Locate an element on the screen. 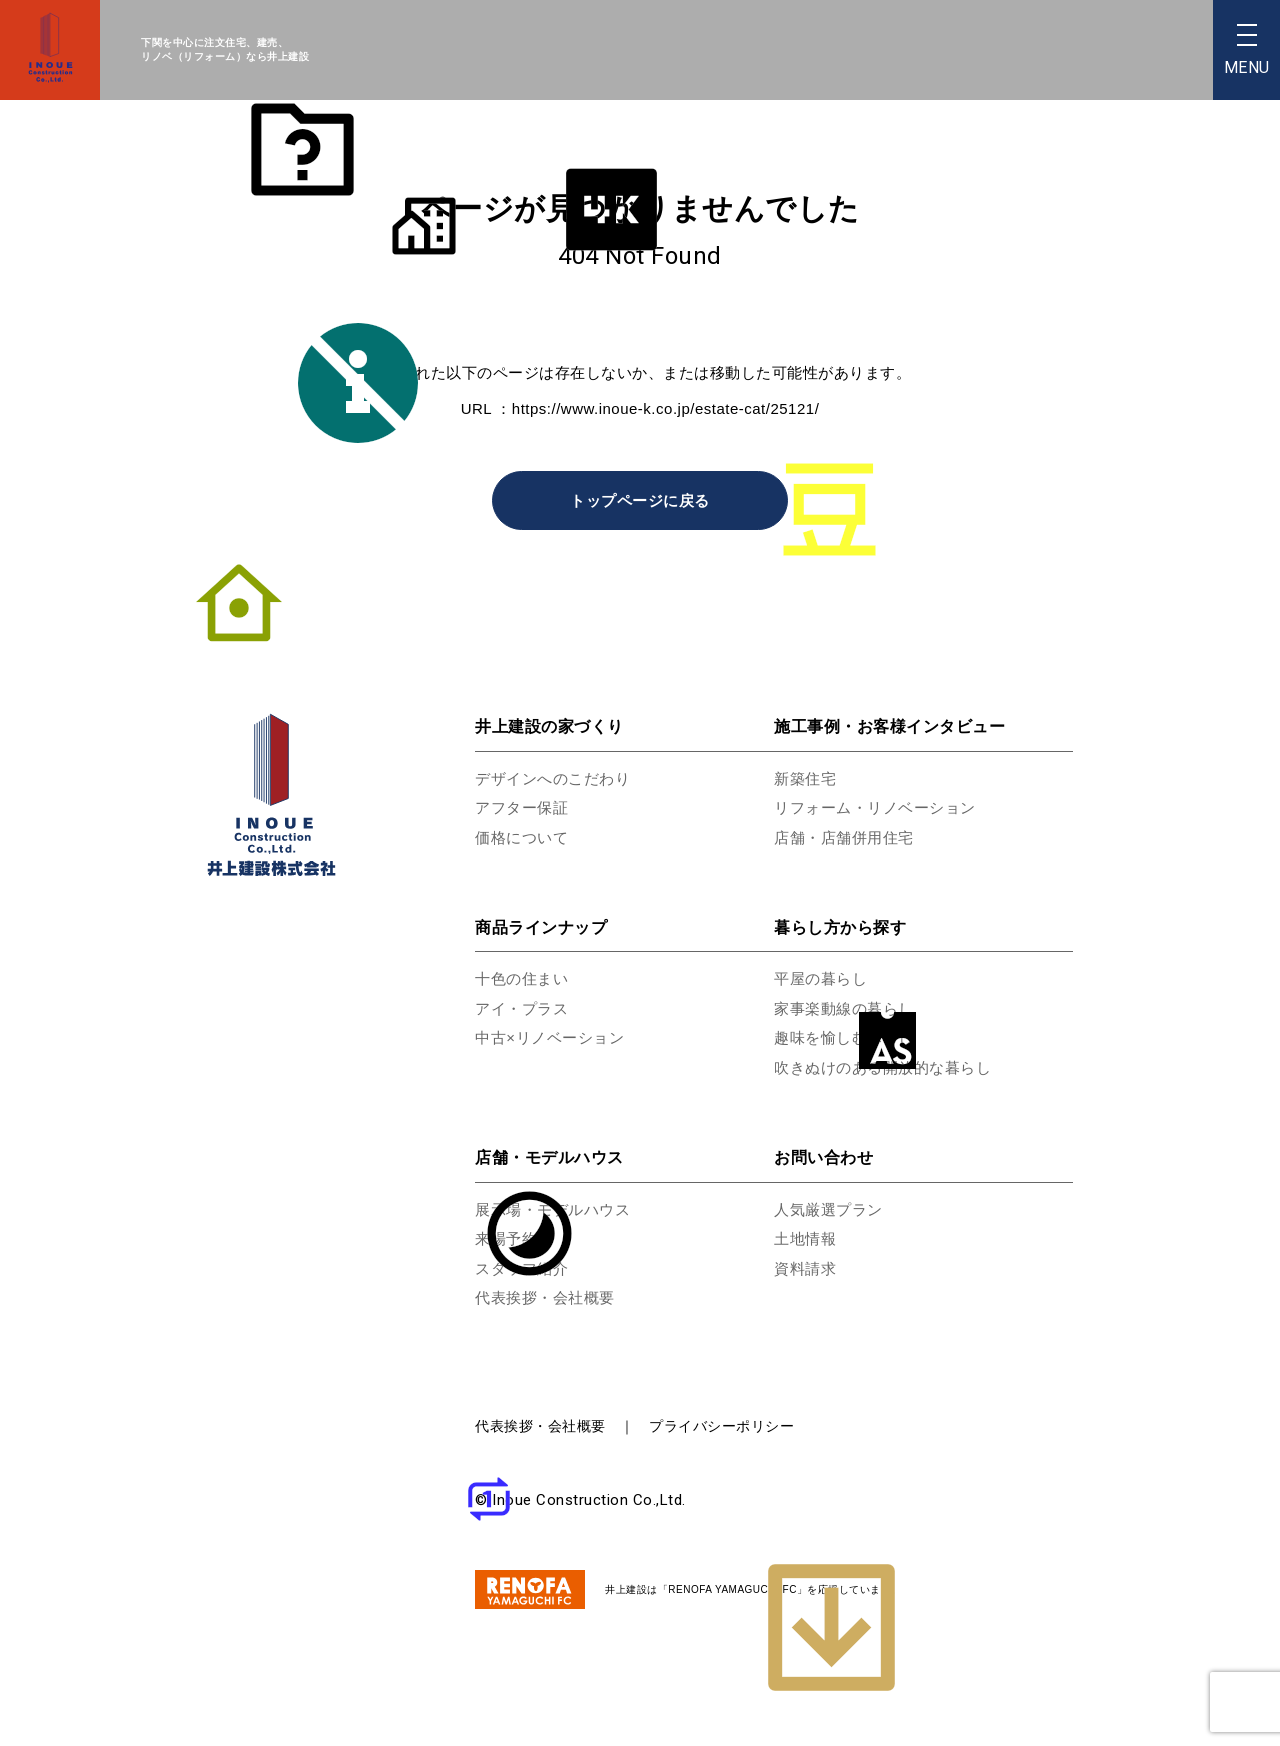  folder with unknown or unrecognized contents is located at coordinates (302, 149).